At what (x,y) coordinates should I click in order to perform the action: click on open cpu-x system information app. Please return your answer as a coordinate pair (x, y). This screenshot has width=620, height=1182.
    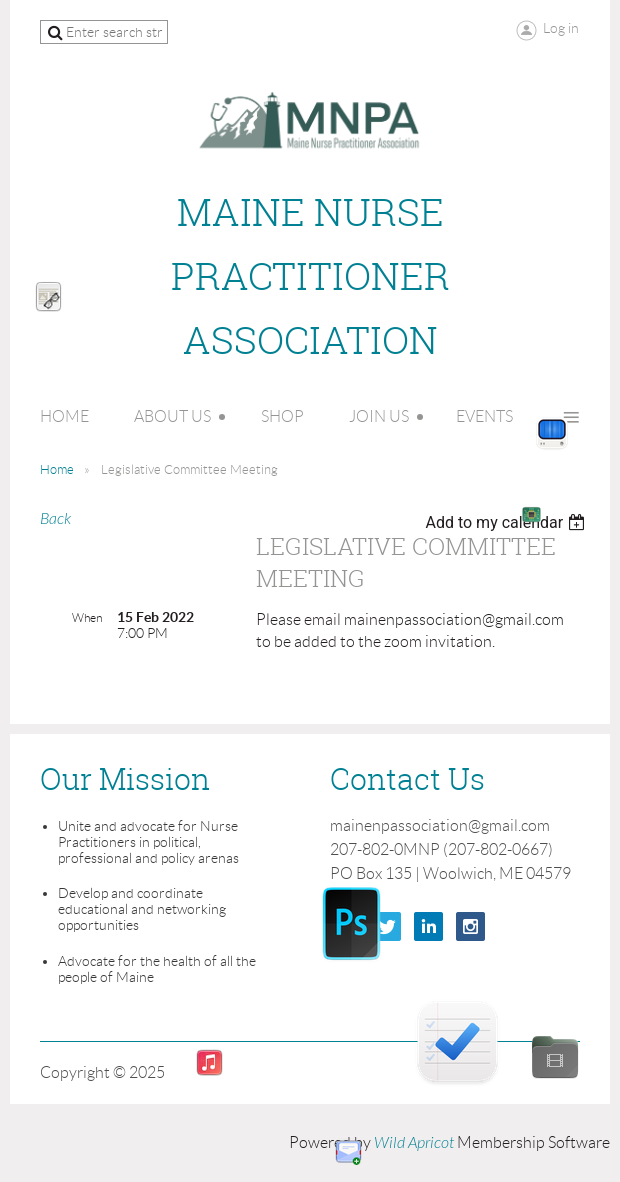
    Looking at the image, I should click on (531, 514).